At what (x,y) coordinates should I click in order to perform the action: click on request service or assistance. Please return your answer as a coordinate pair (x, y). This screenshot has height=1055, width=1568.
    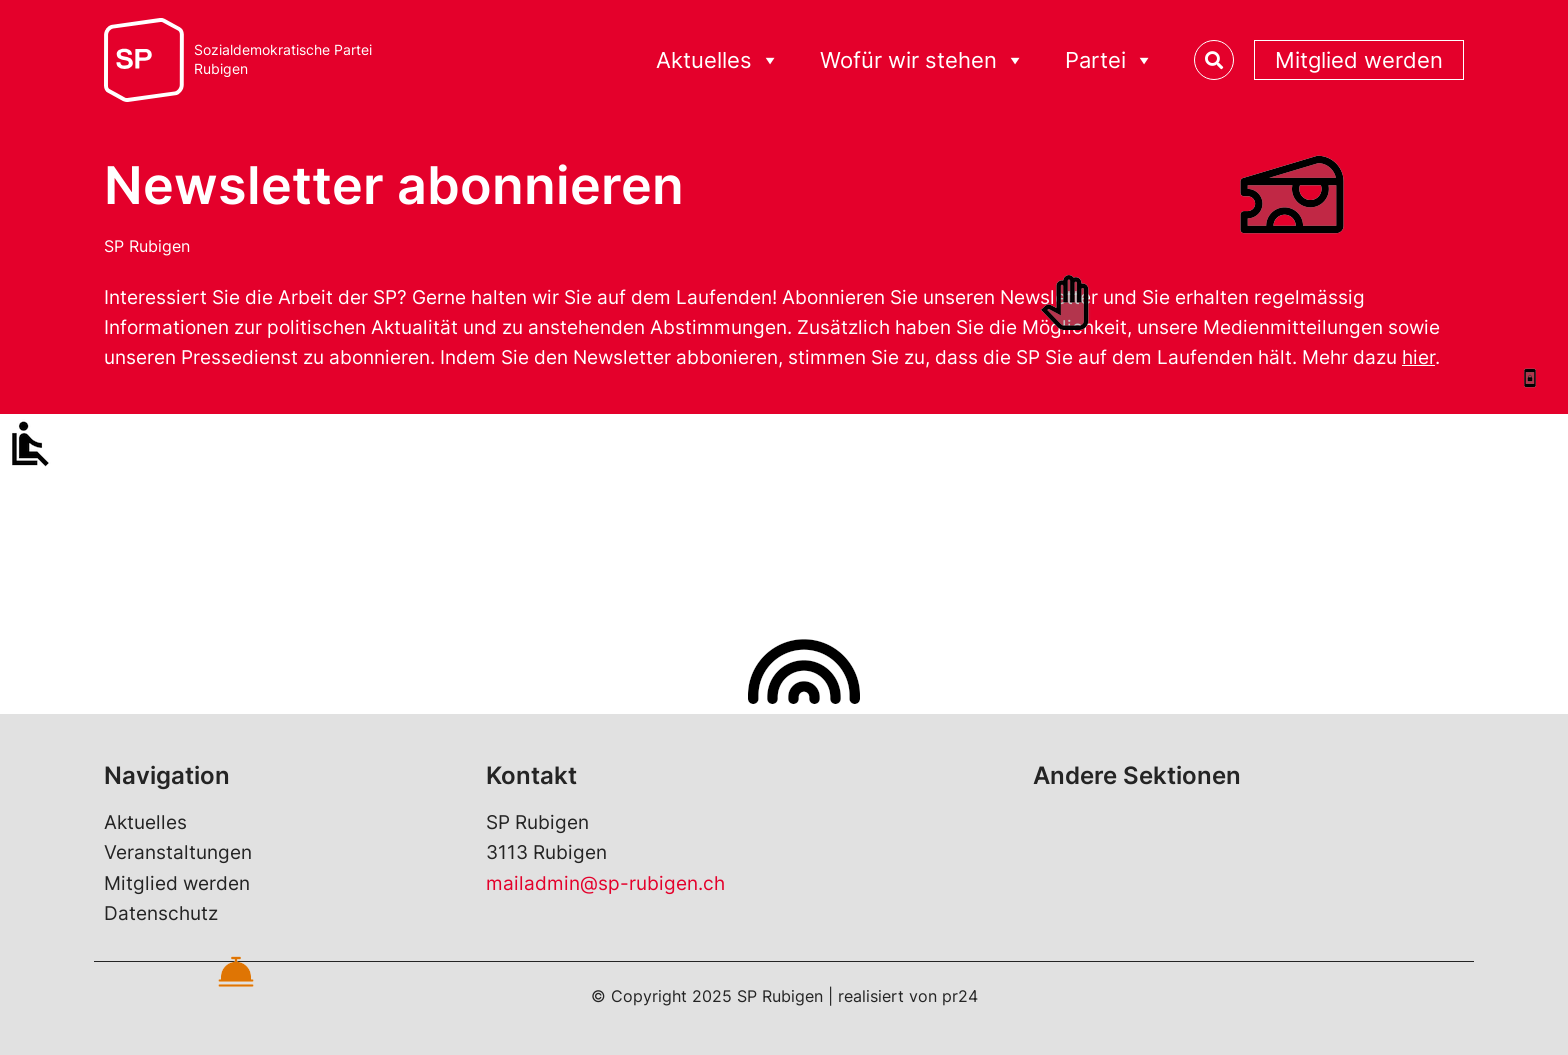
    Looking at the image, I should click on (236, 973).